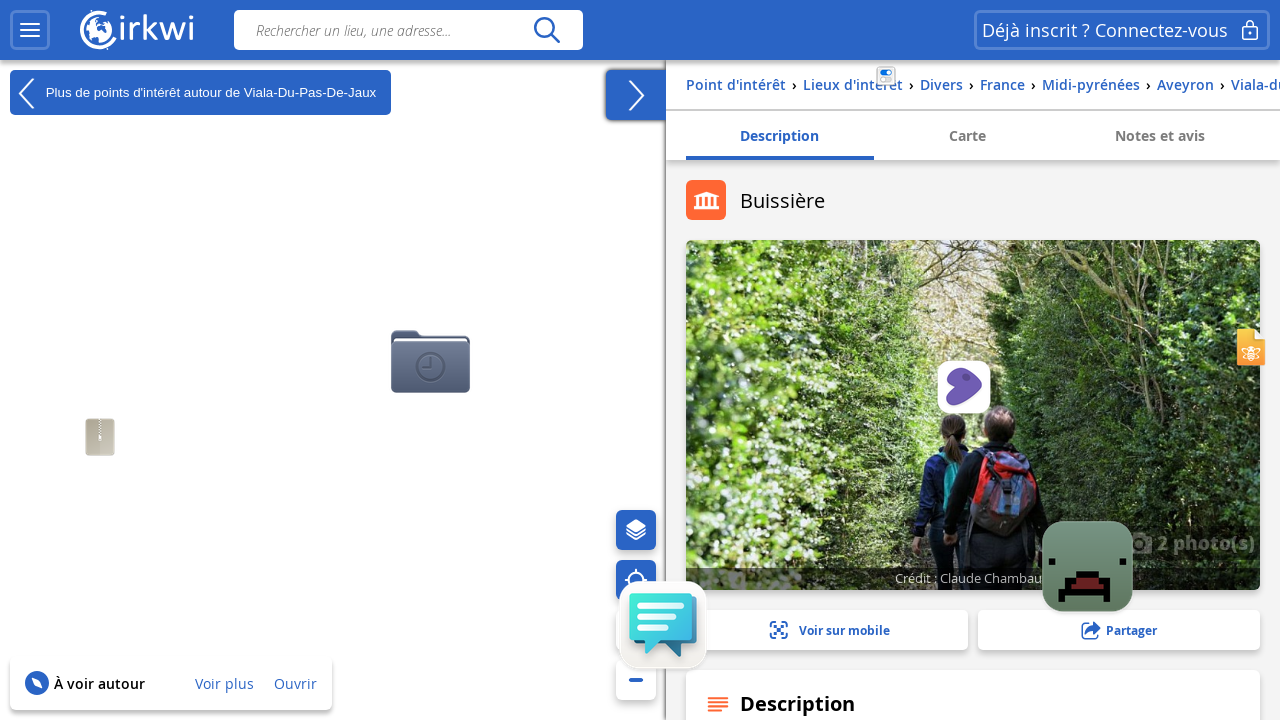 Image resolution: width=1280 pixels, height=720 pixels. I want to click on open a freeplane mind mapping file, so click(1251, 347).